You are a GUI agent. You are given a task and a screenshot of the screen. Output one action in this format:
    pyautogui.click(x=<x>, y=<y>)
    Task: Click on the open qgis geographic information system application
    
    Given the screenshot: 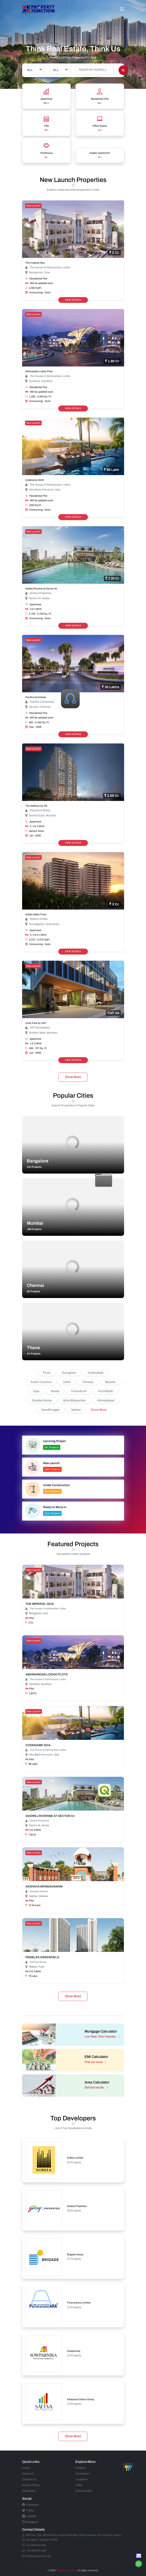 What is the action you would take?
    pyautogui.click(x=104, y=1790)
    